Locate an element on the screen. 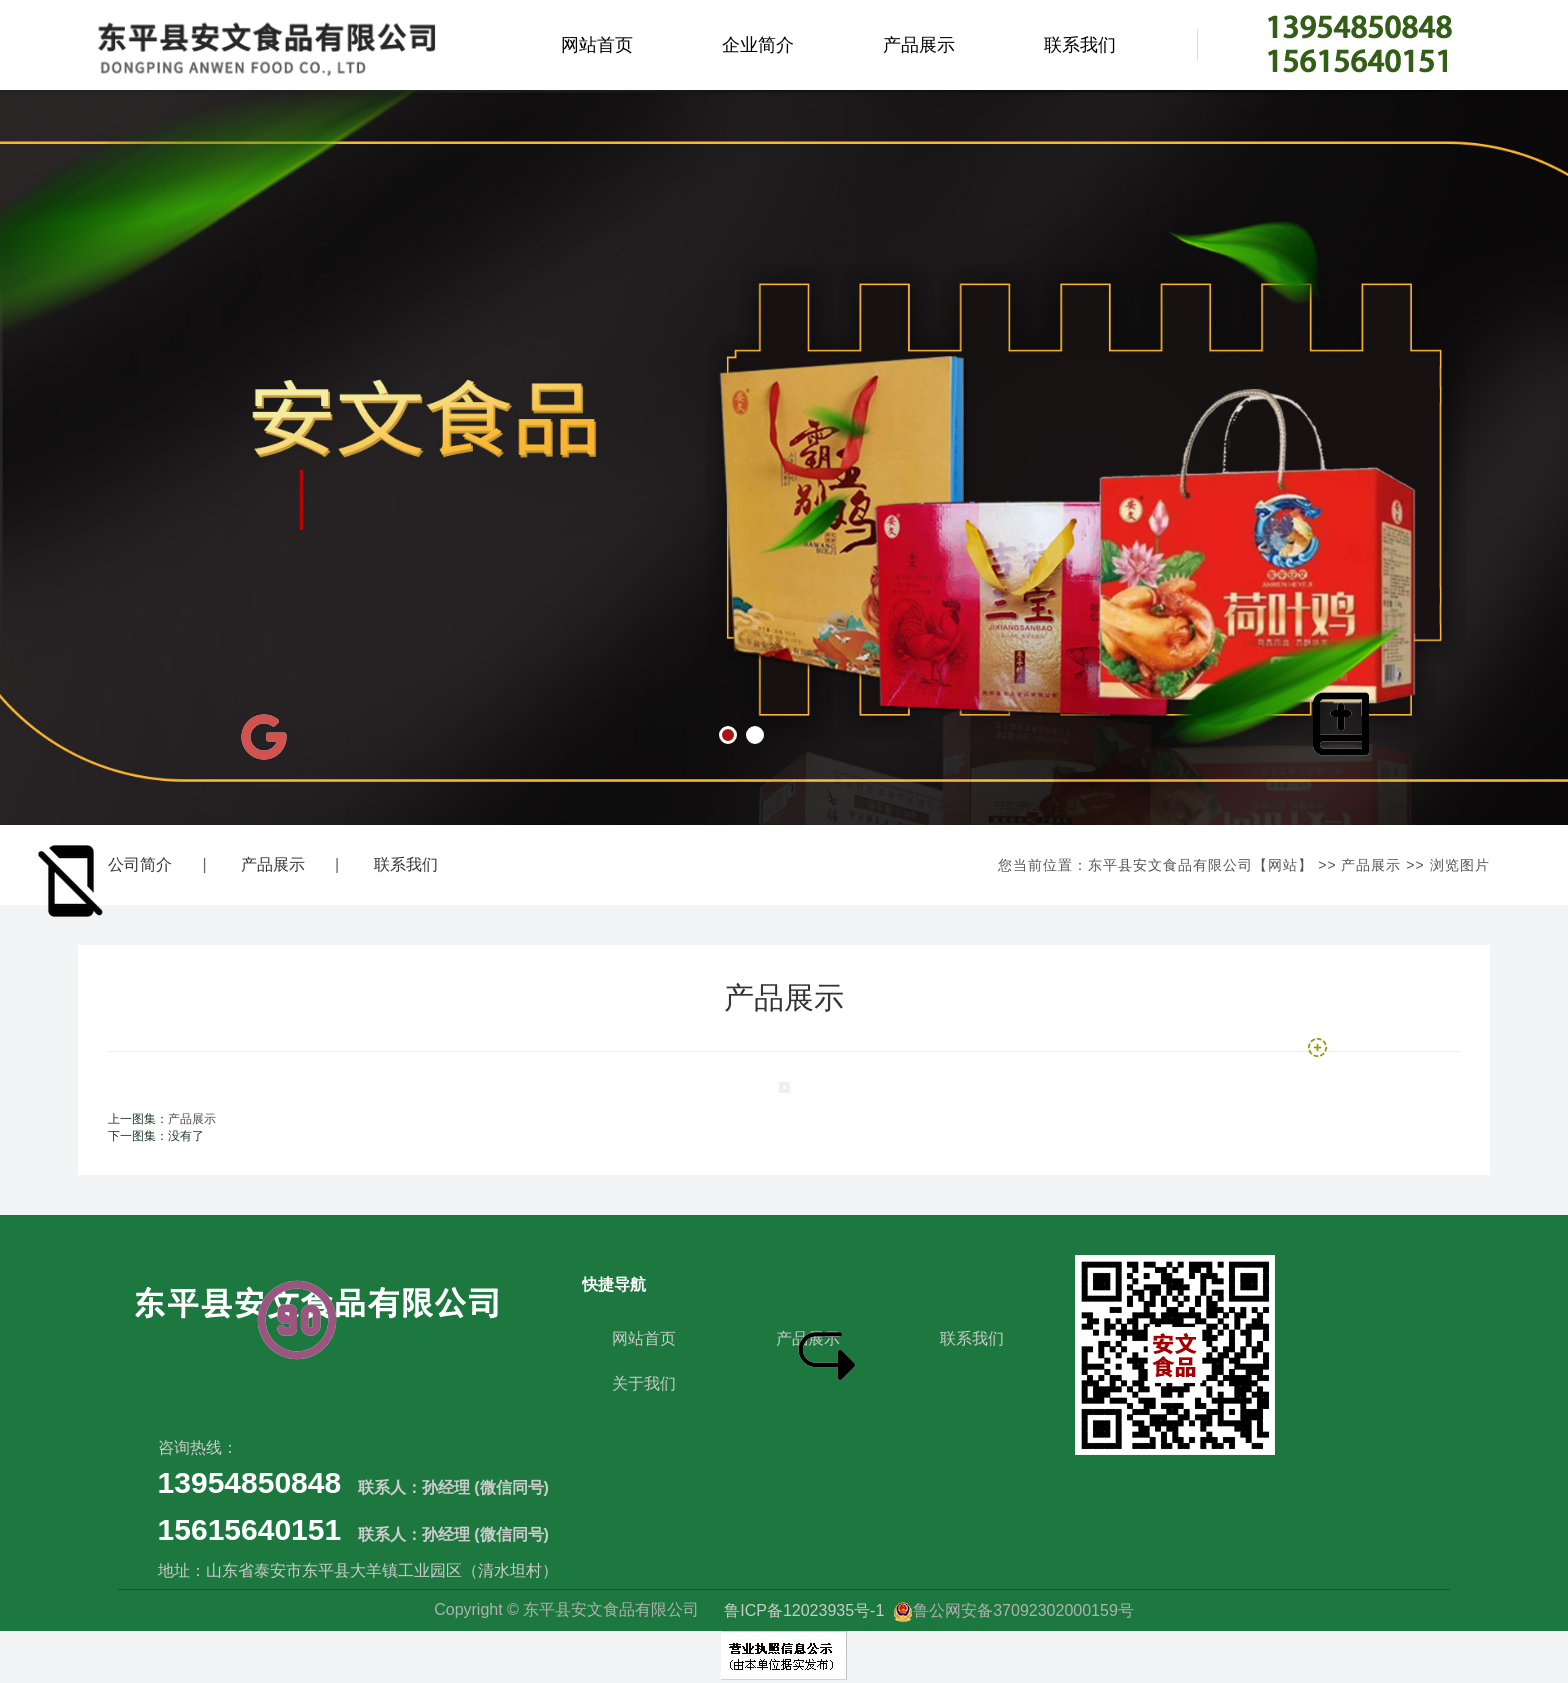  mobile device is disabled or unavailable is located at coordinates (71, 881).